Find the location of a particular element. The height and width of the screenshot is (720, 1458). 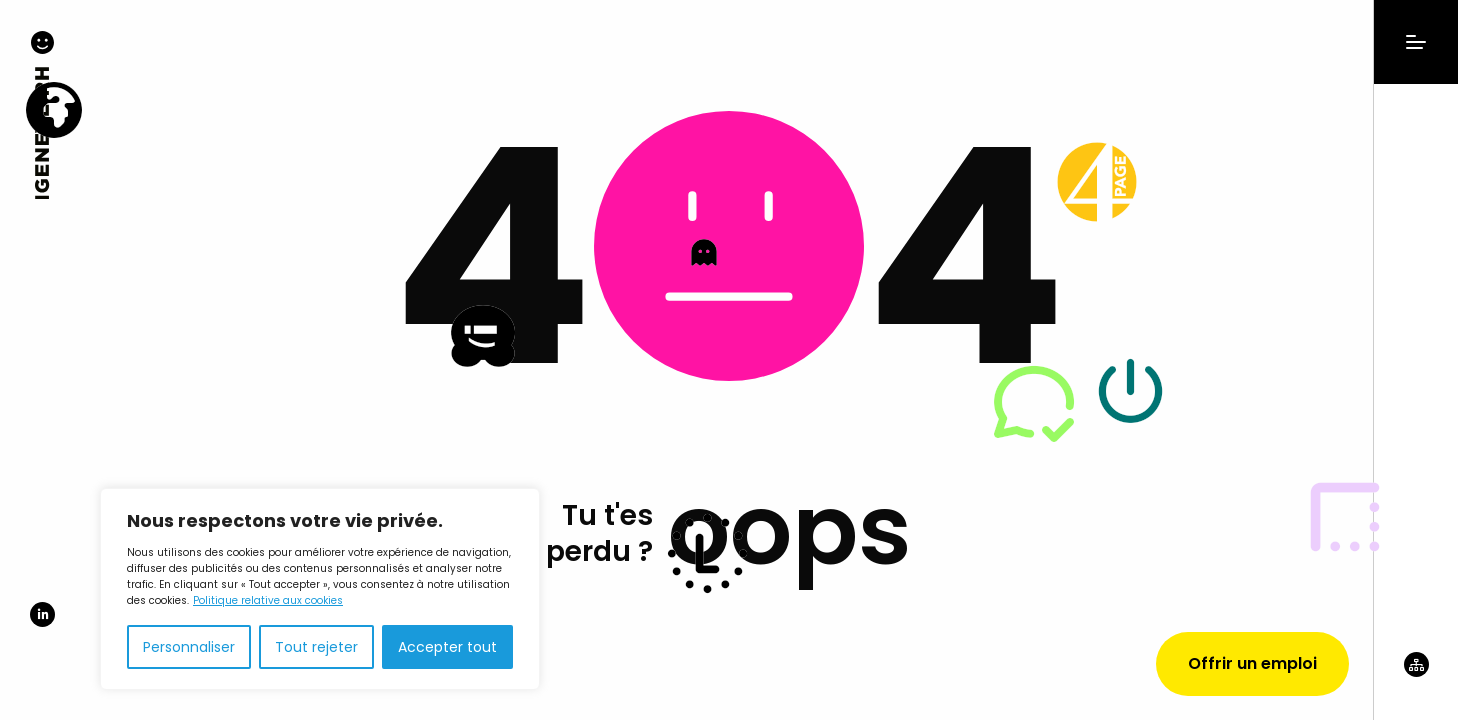

apply border to top and left edges is located at coordinates (1345, 517).